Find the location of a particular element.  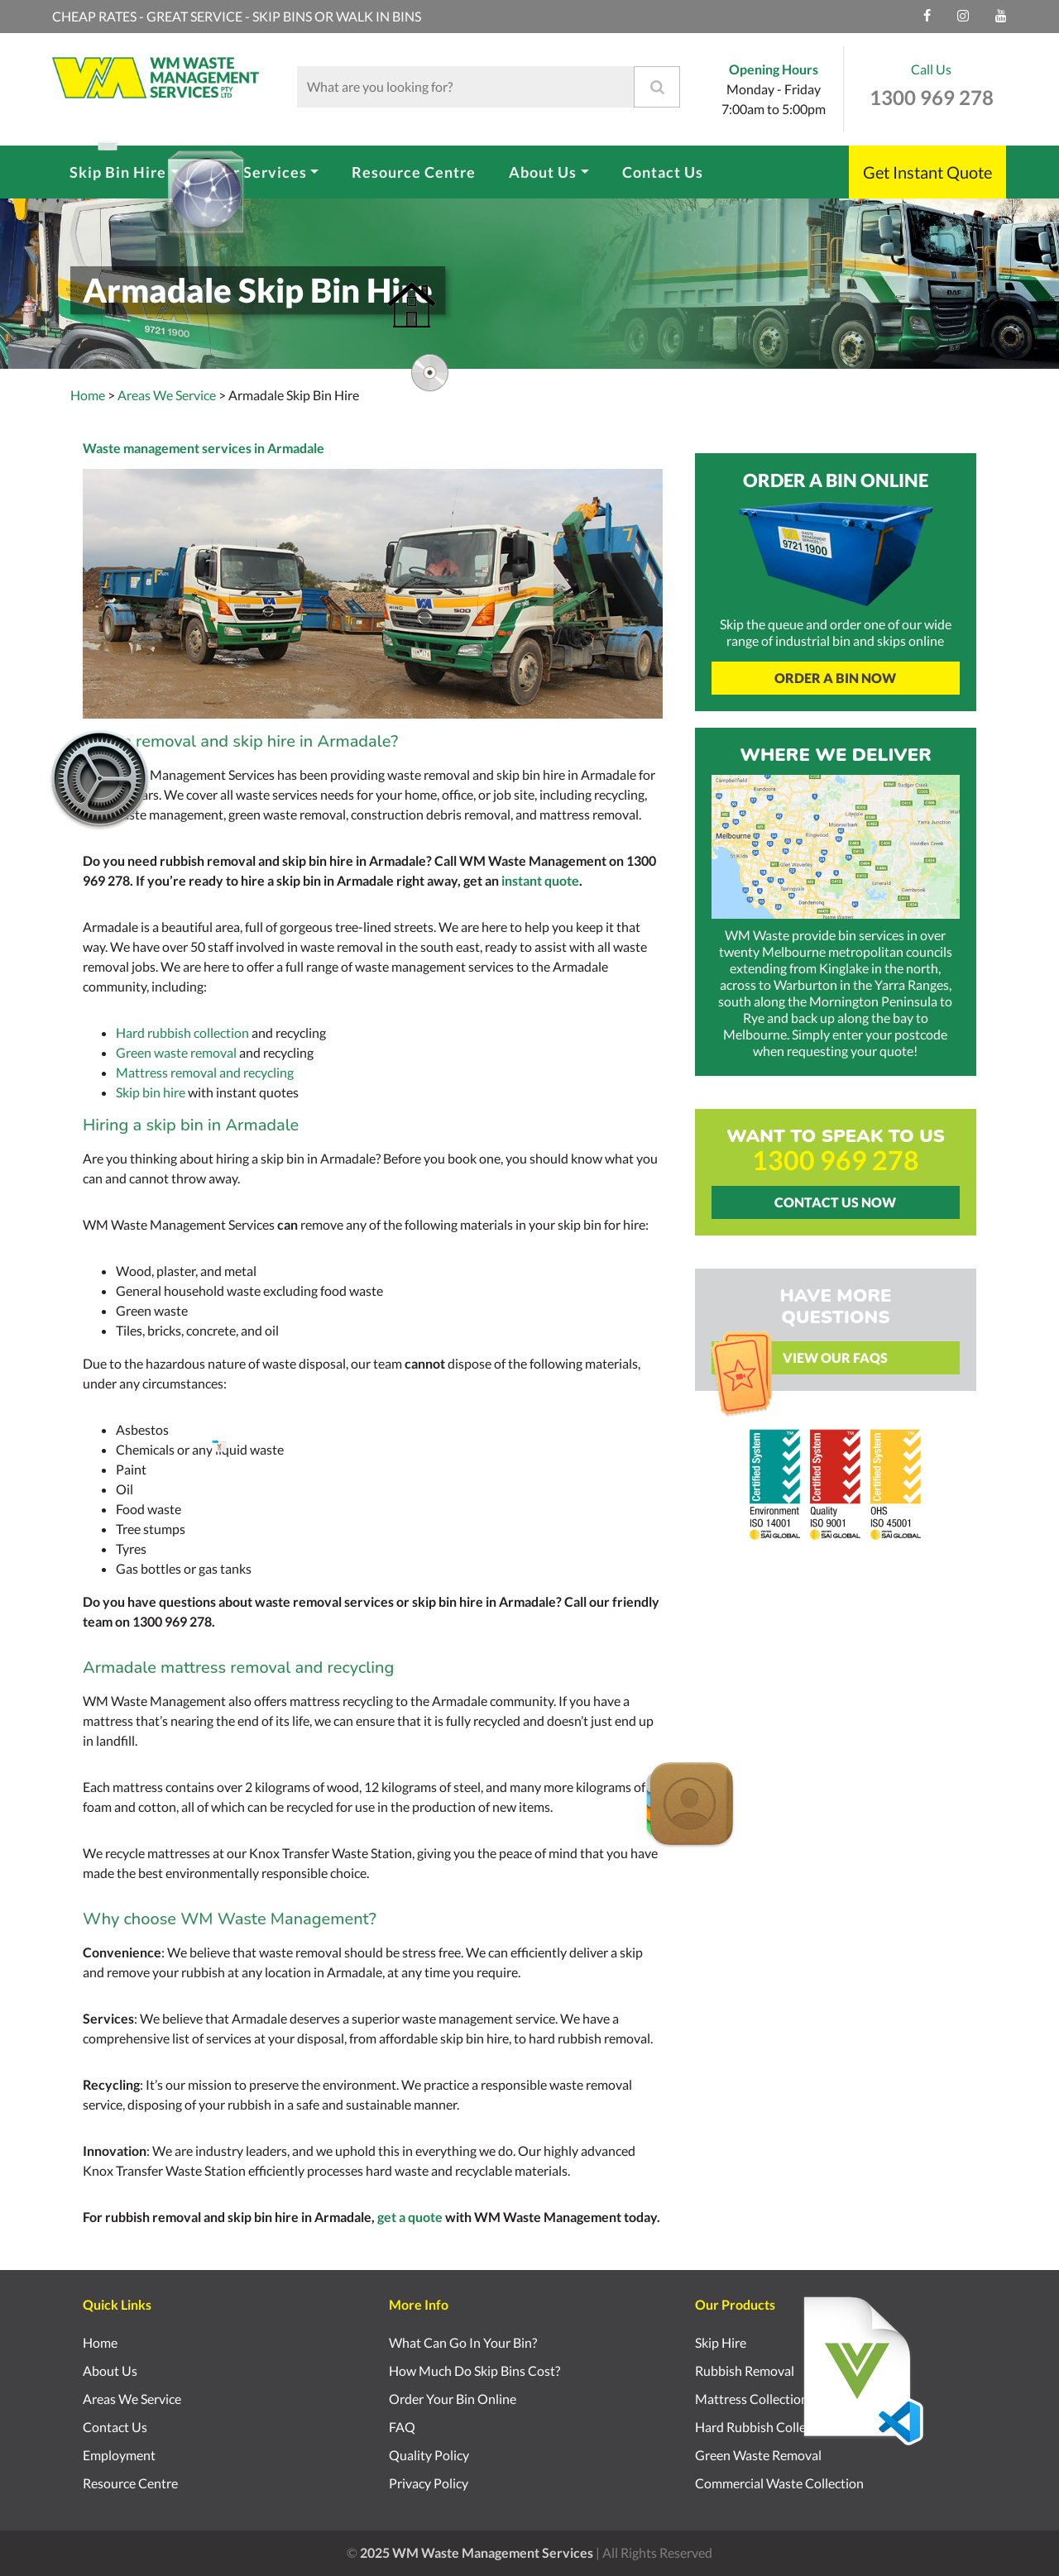

access cd/dvd drive is located at coordinates (429, 372).